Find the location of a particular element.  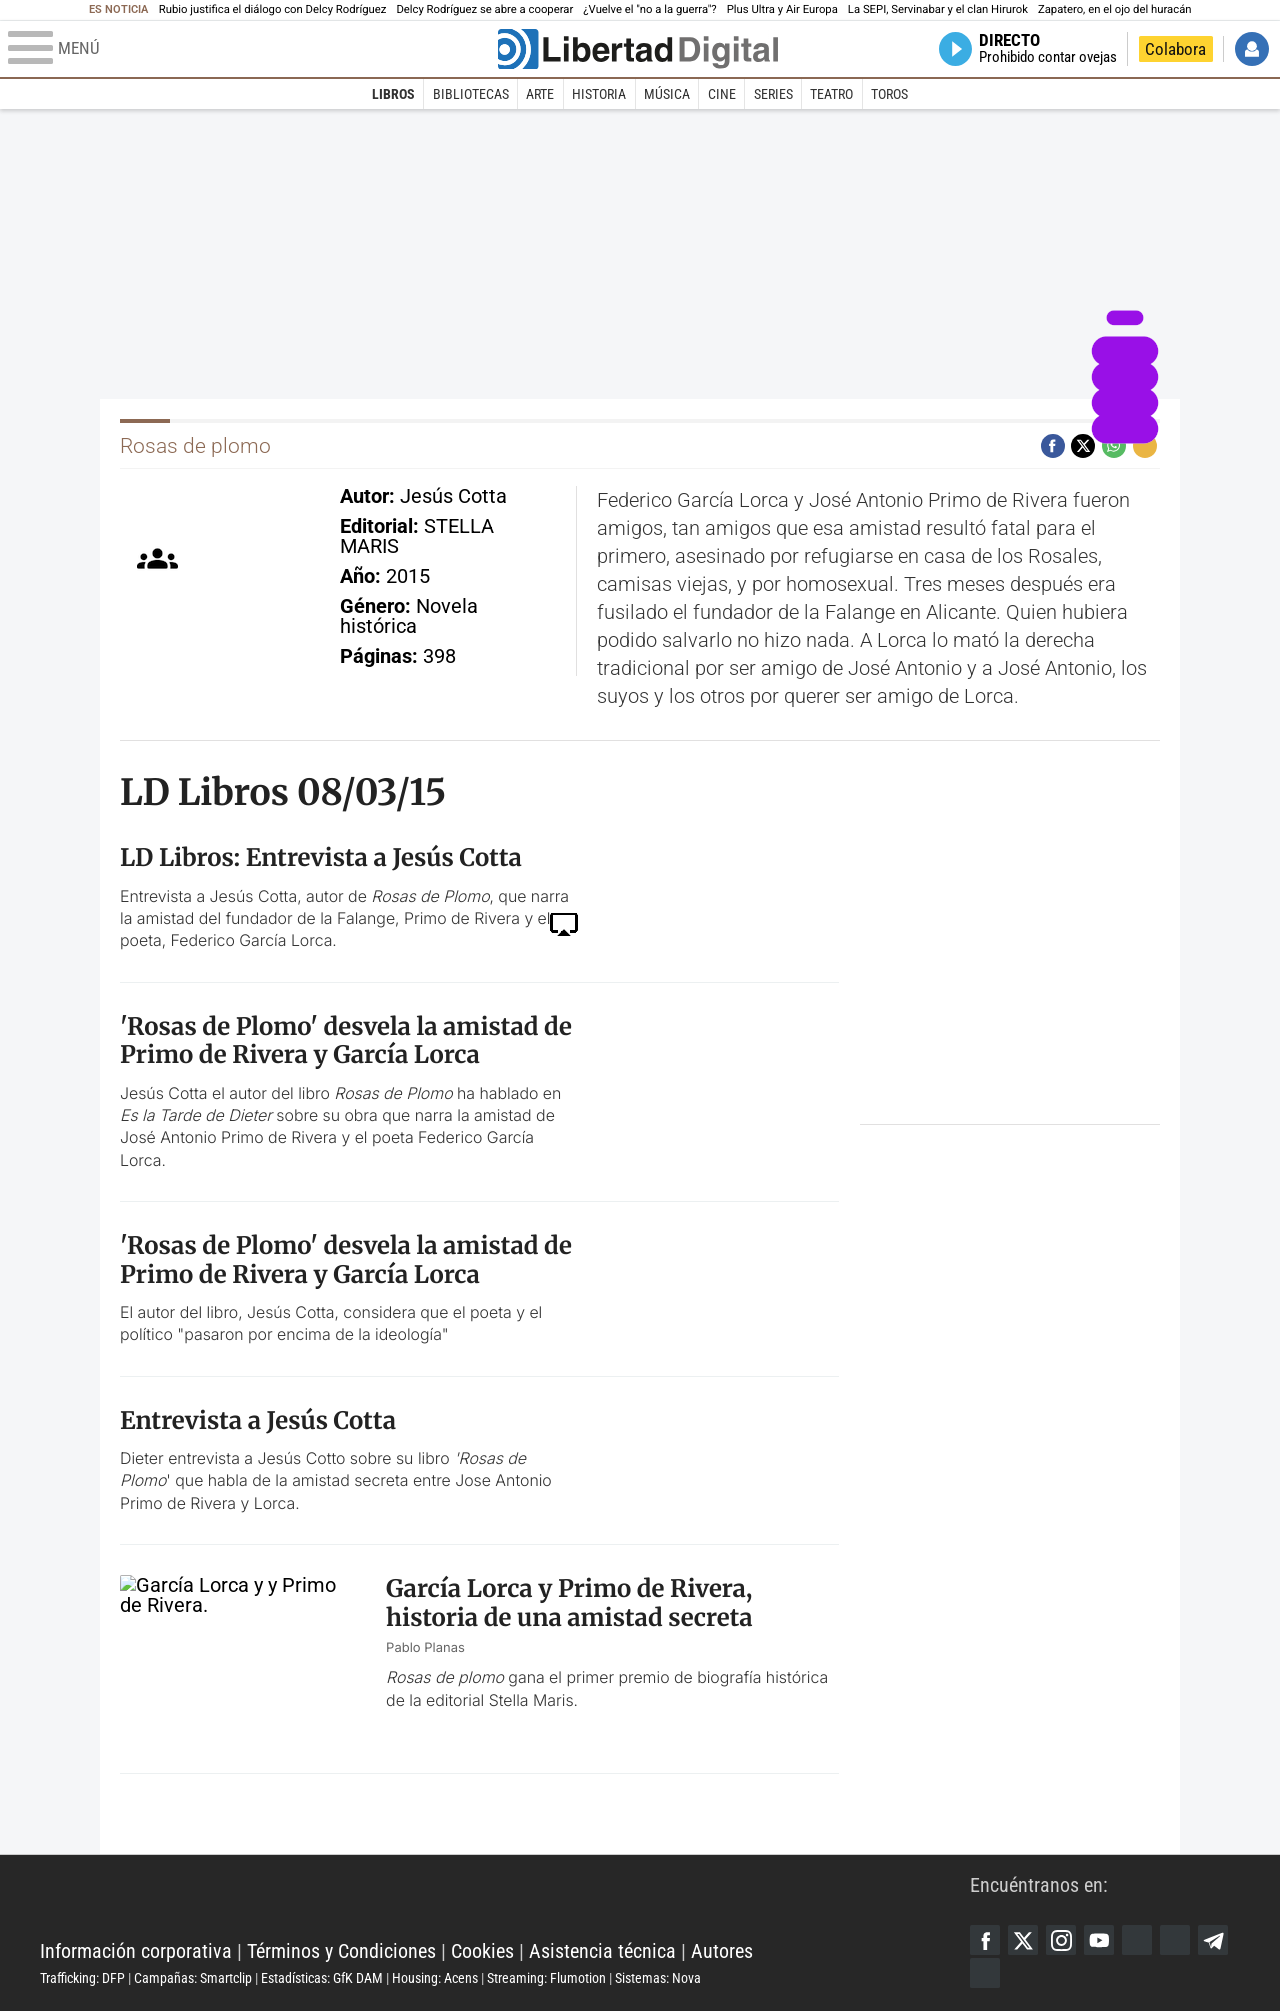

stream content to an external display is located at coordinates (564, 924).